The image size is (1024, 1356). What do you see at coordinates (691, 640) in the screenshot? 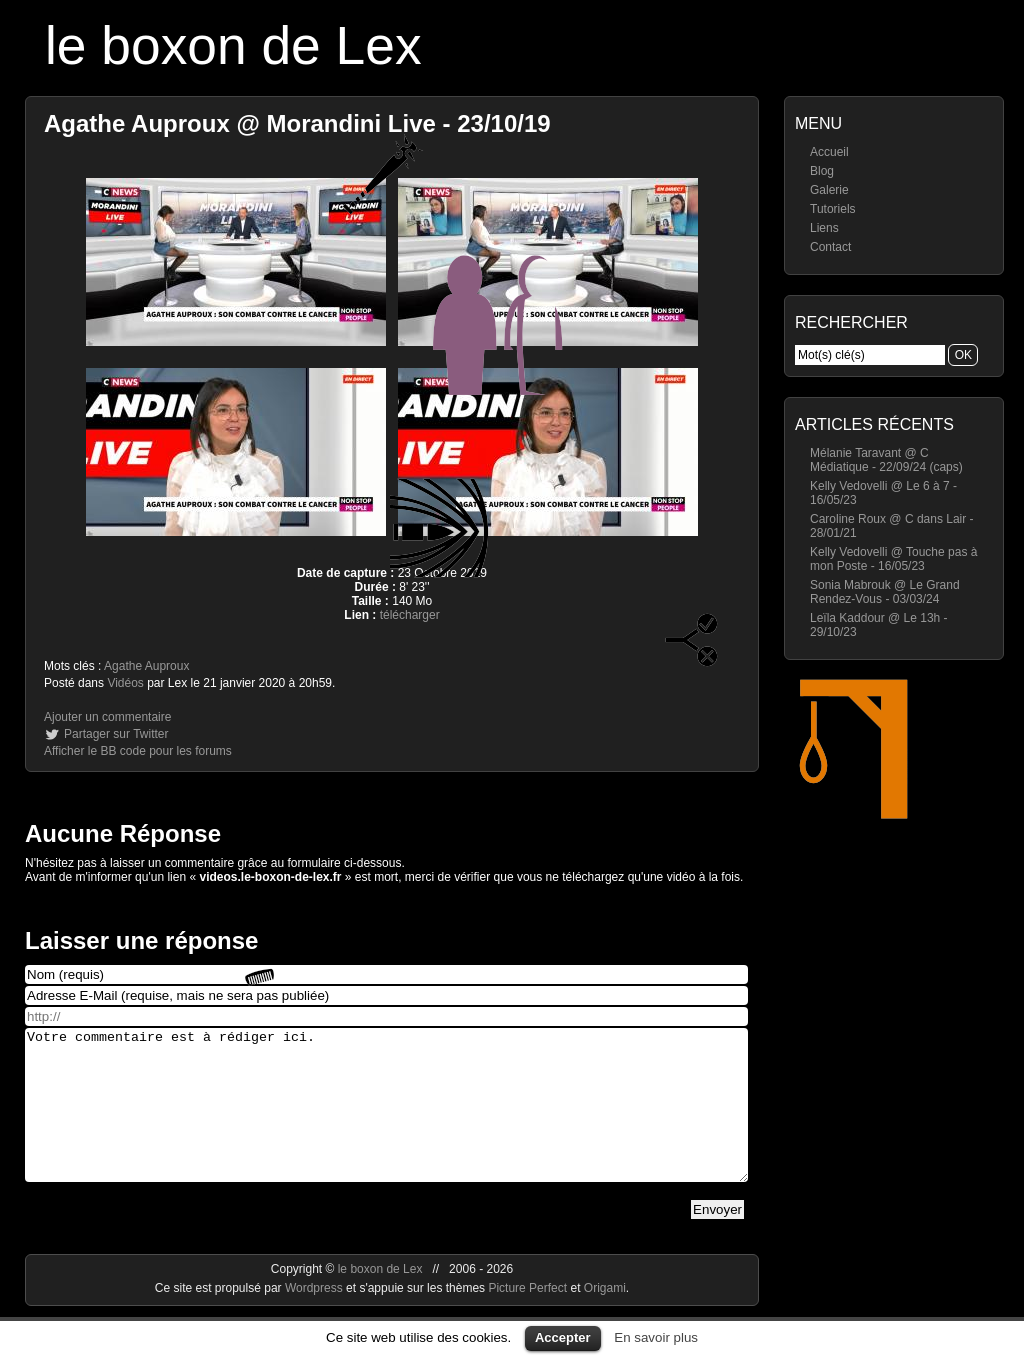
I see `select between multiple options` at bounding box center [691, 640].